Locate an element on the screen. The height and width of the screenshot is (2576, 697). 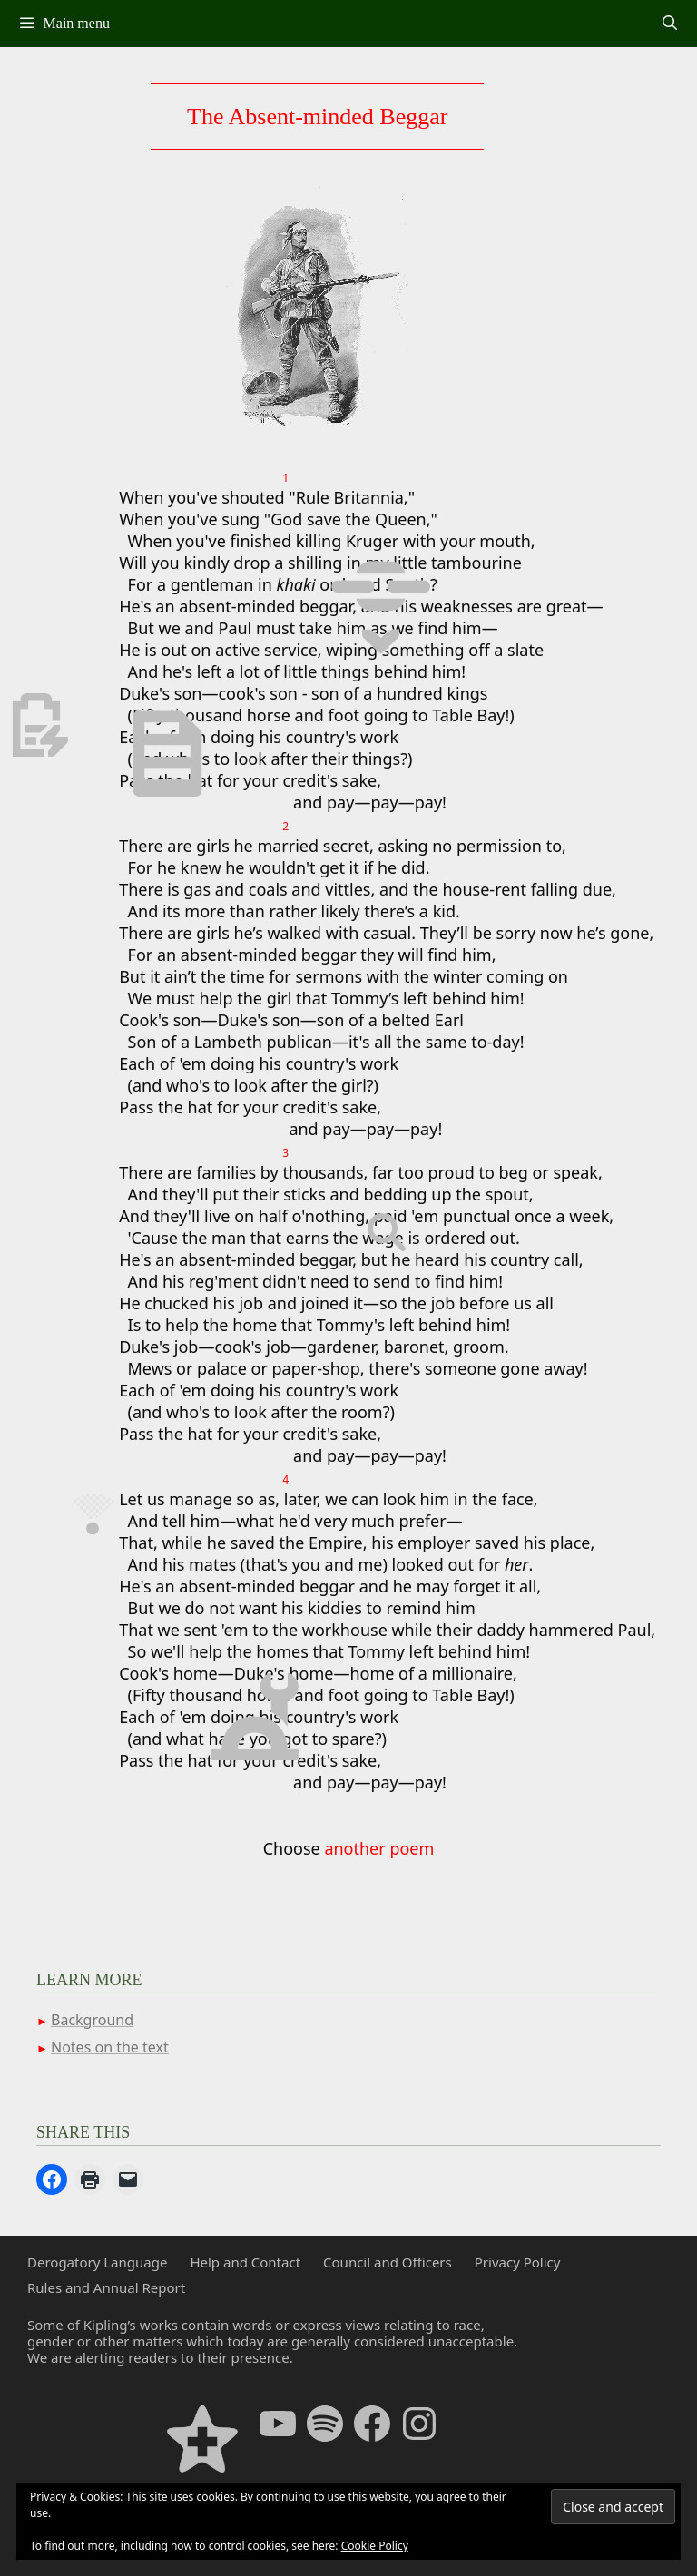
select all items in a document or list is located at coordinates (167, 750).